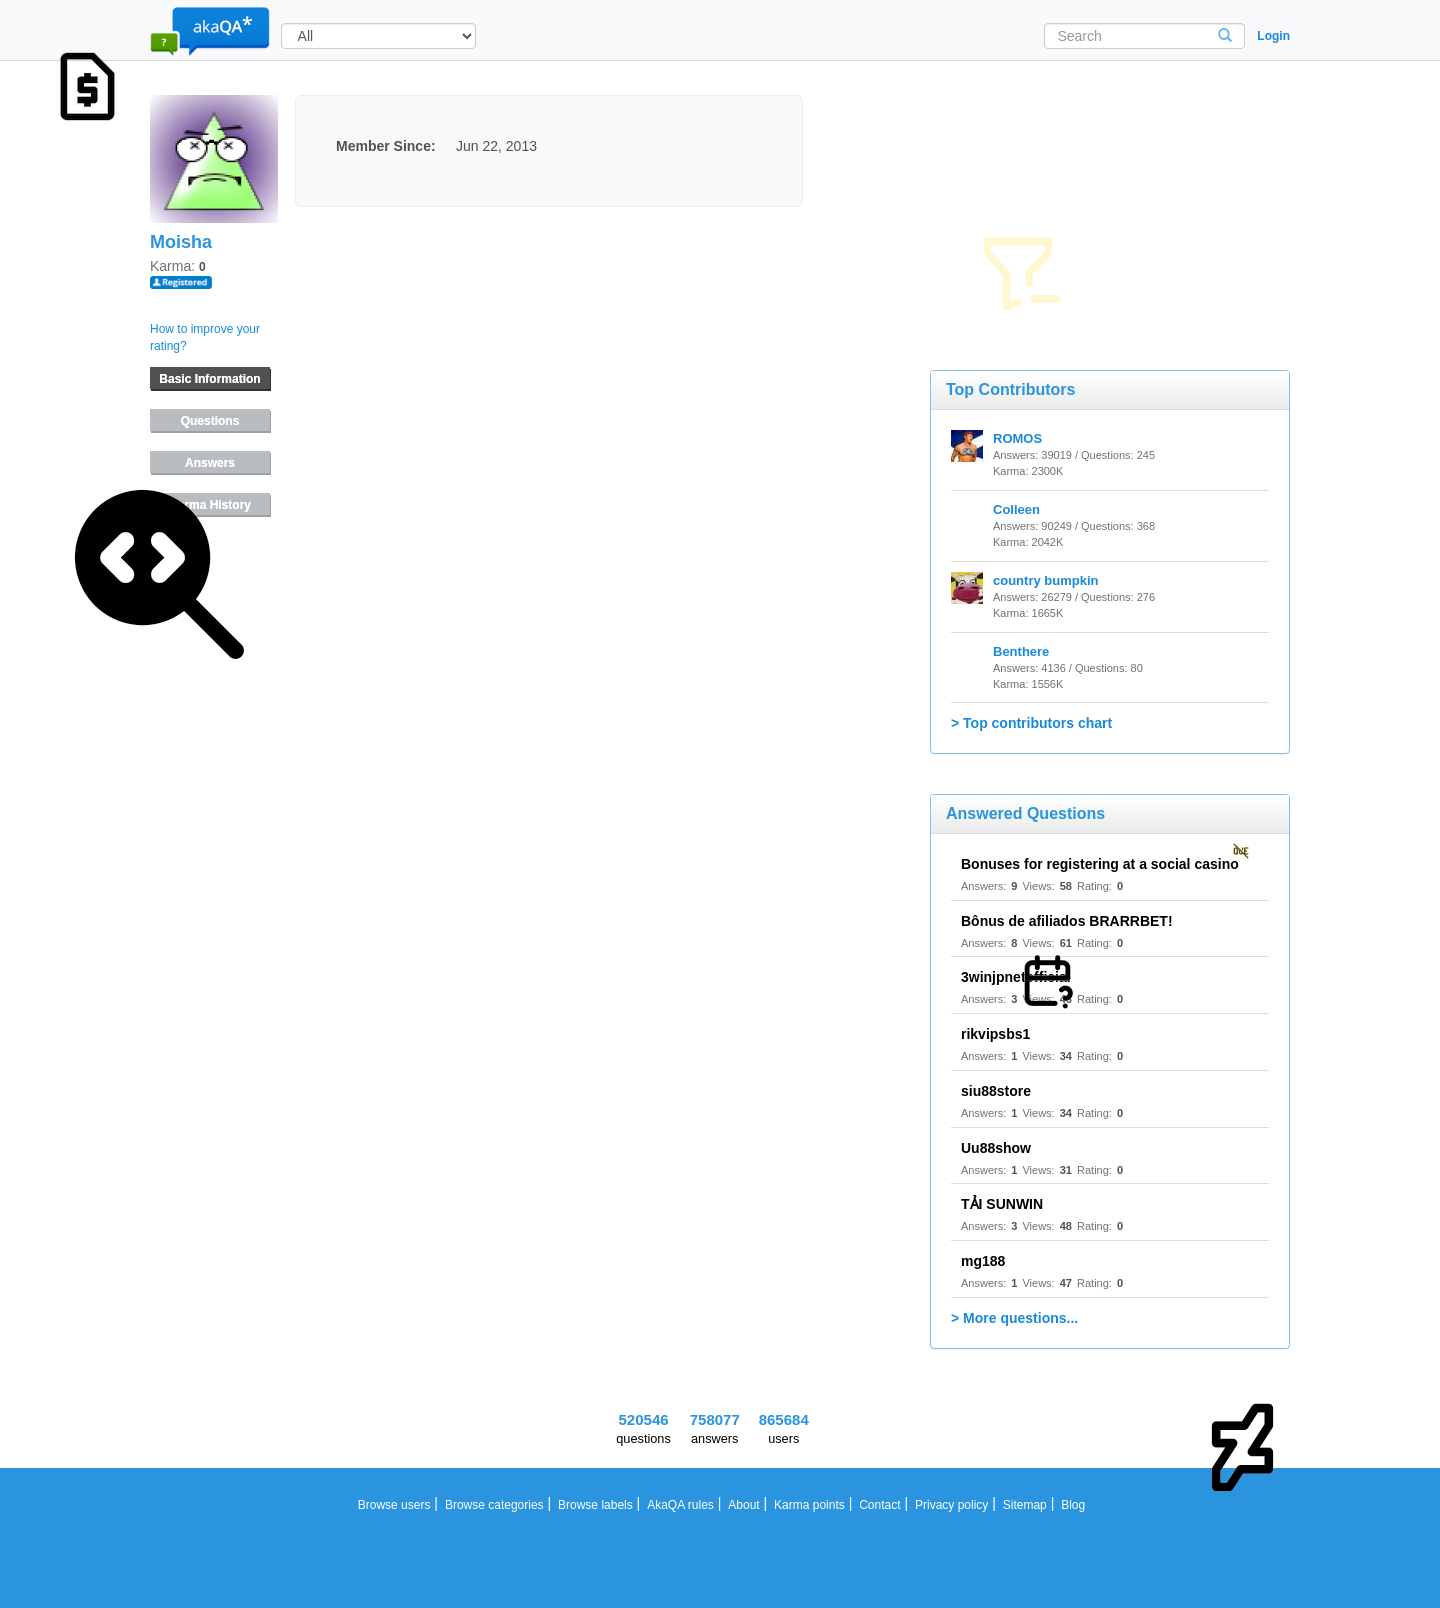 The width and height of the screenshot is (1440, 1608). What do you see at coordinates (159, 574) in the screenshot?
I see `search or inspect code` at bounding box center [159, 574].